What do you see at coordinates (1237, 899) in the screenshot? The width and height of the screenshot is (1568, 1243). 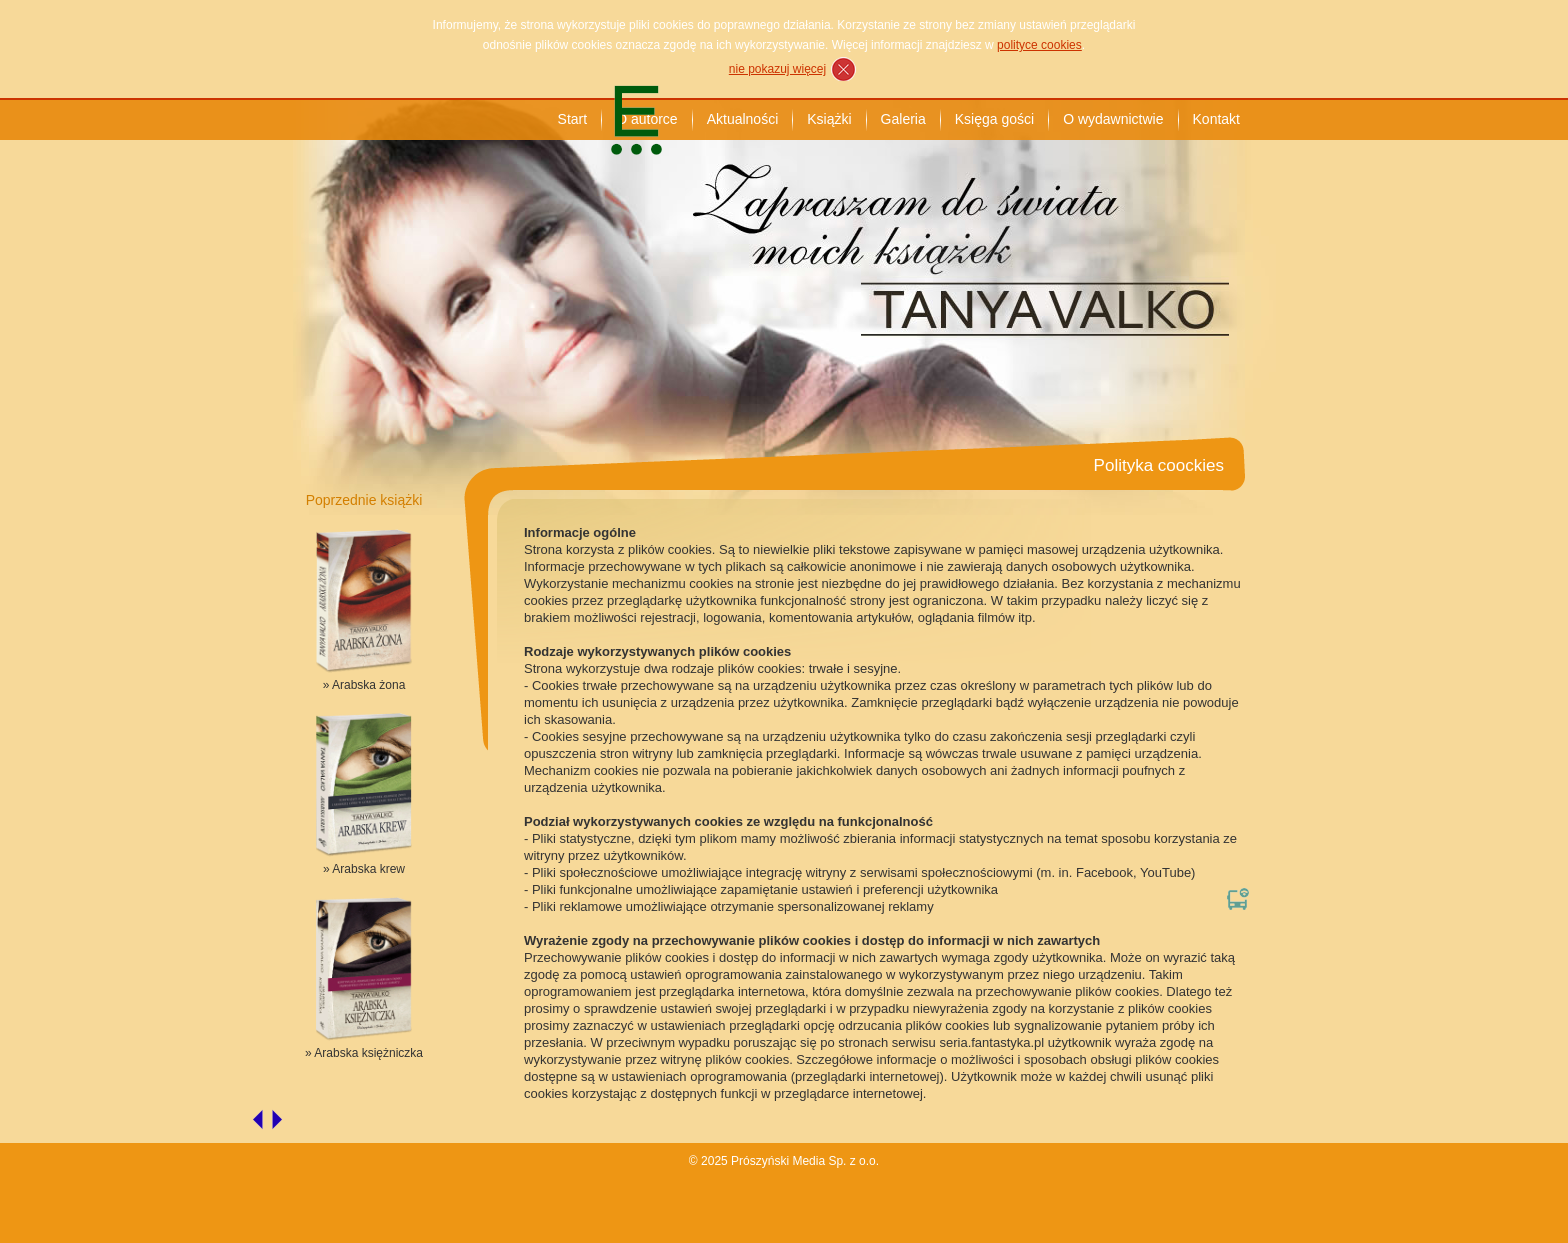 I see `indicates bus has wifi available` at bounding box center [1237, 899].